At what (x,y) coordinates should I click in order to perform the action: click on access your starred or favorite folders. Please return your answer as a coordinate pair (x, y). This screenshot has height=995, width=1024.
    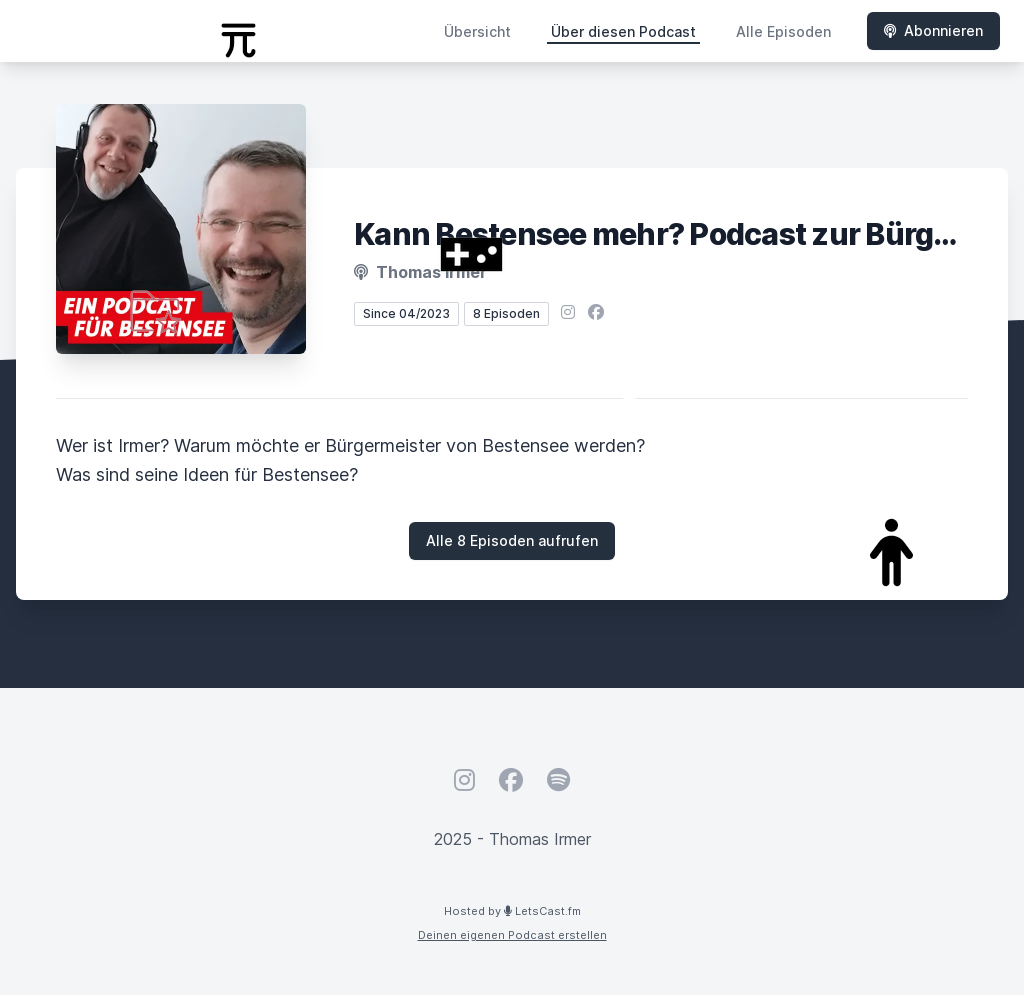
    Looking at the image, I should click on (155, 311).